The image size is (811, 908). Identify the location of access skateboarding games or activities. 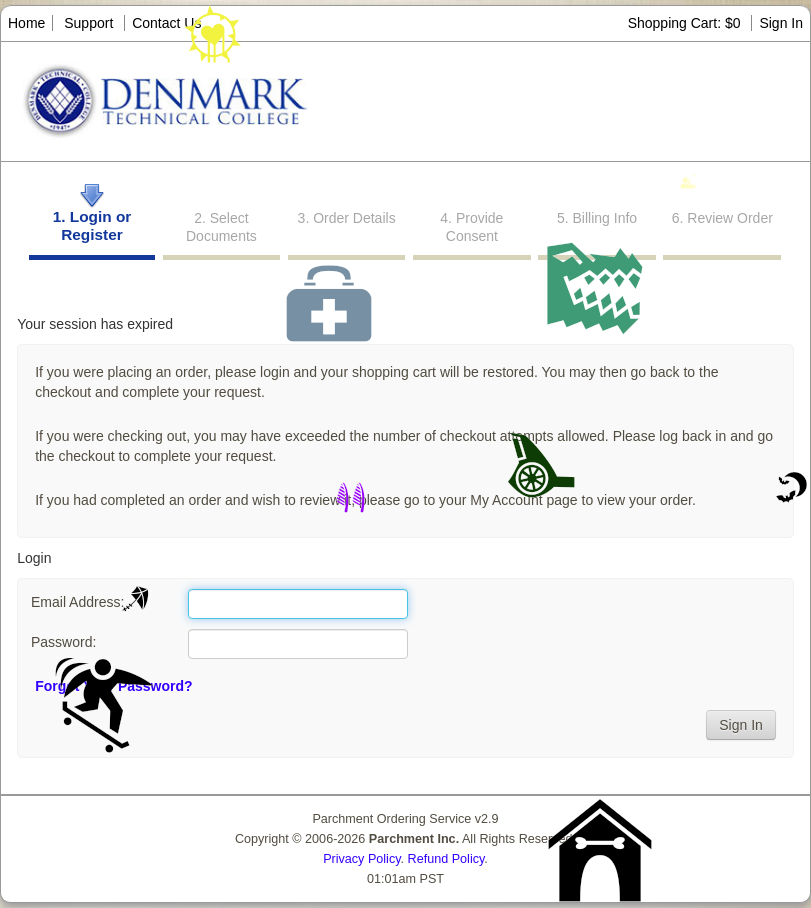
(105, 706).